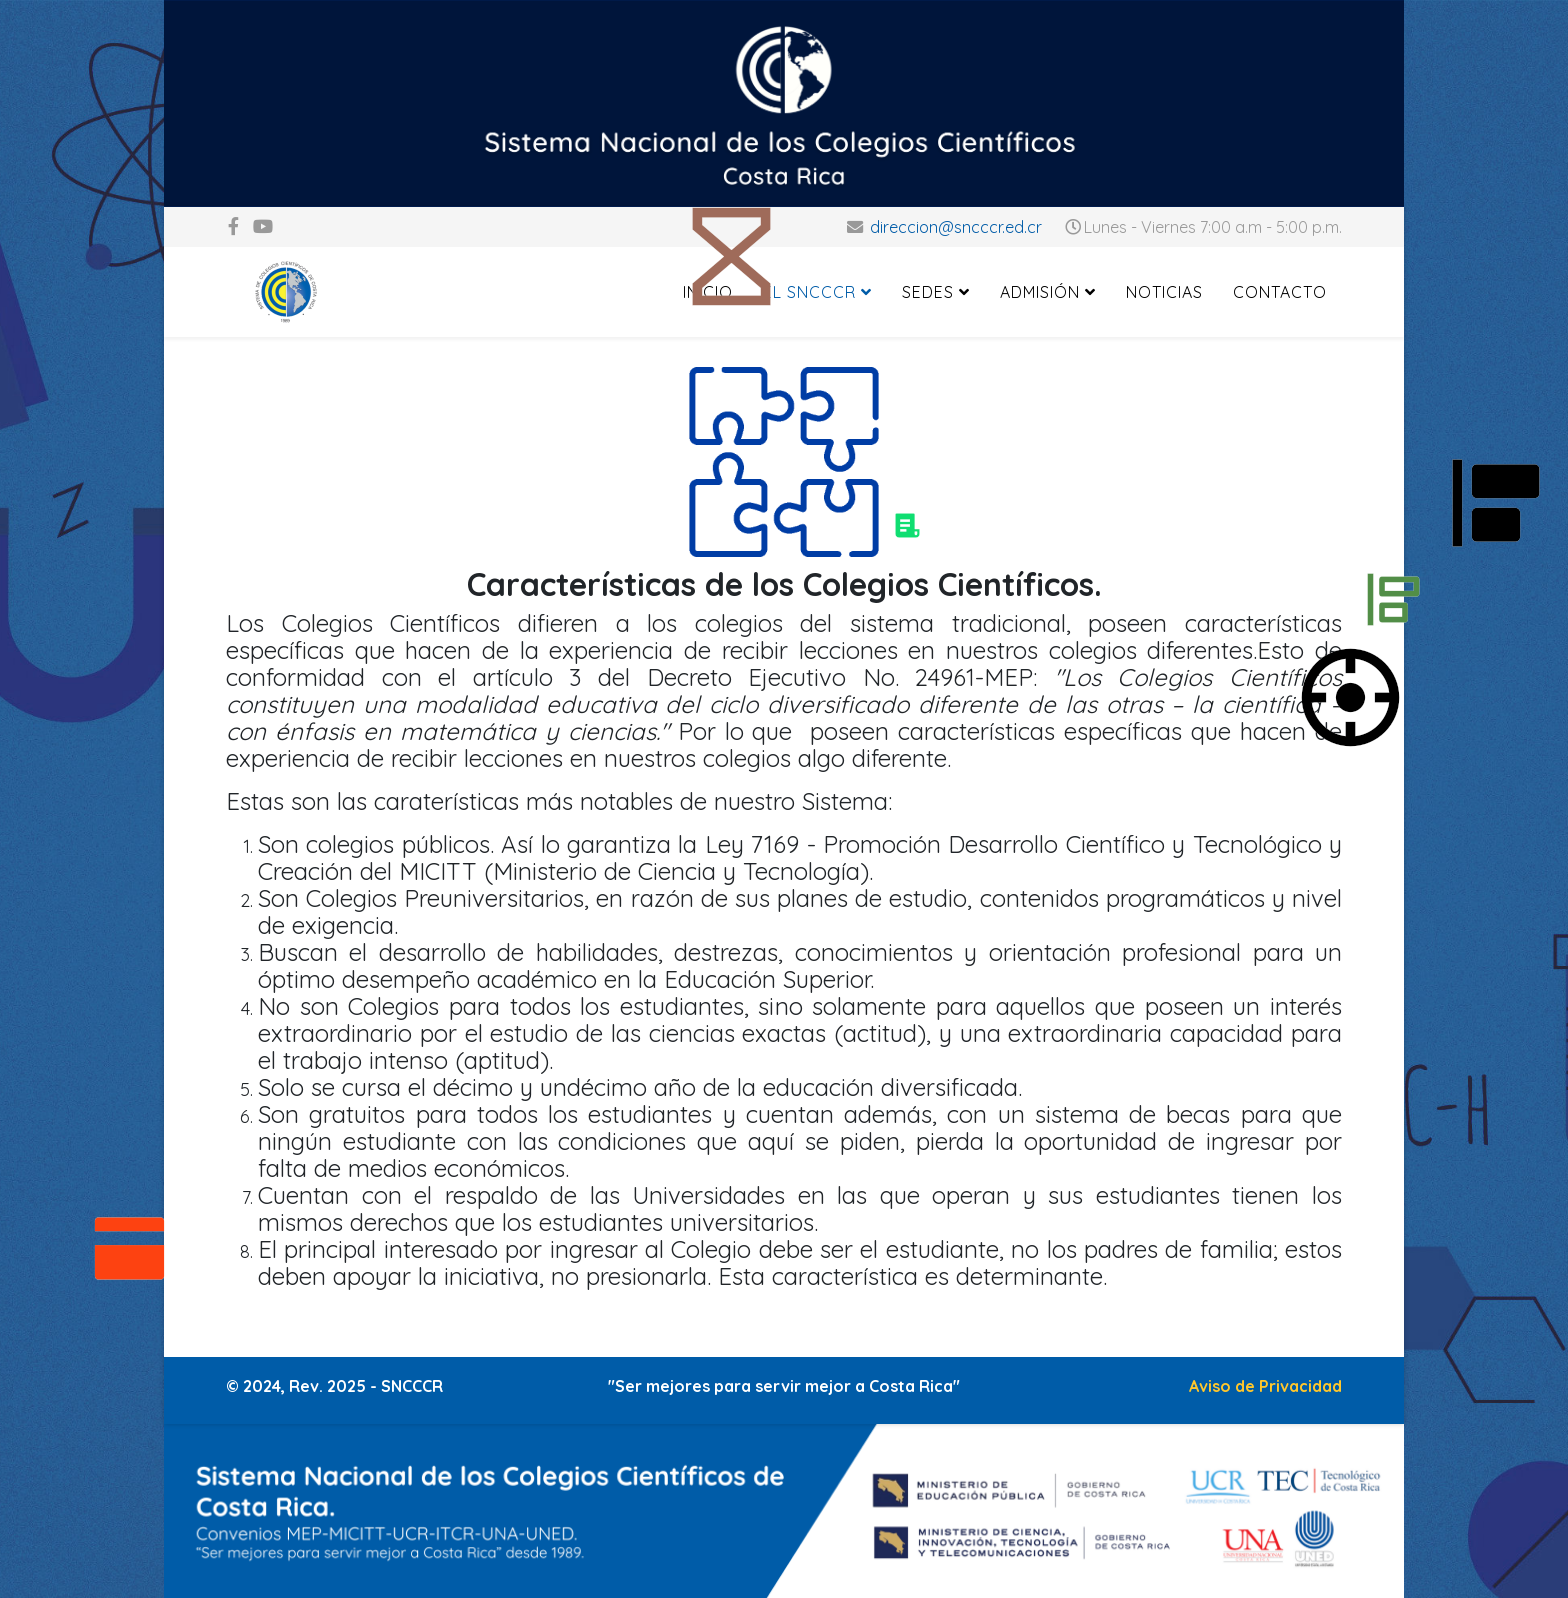 This screenshot has height=1598, width=1568. I want to click on view document list or file details, so click(907, 525).